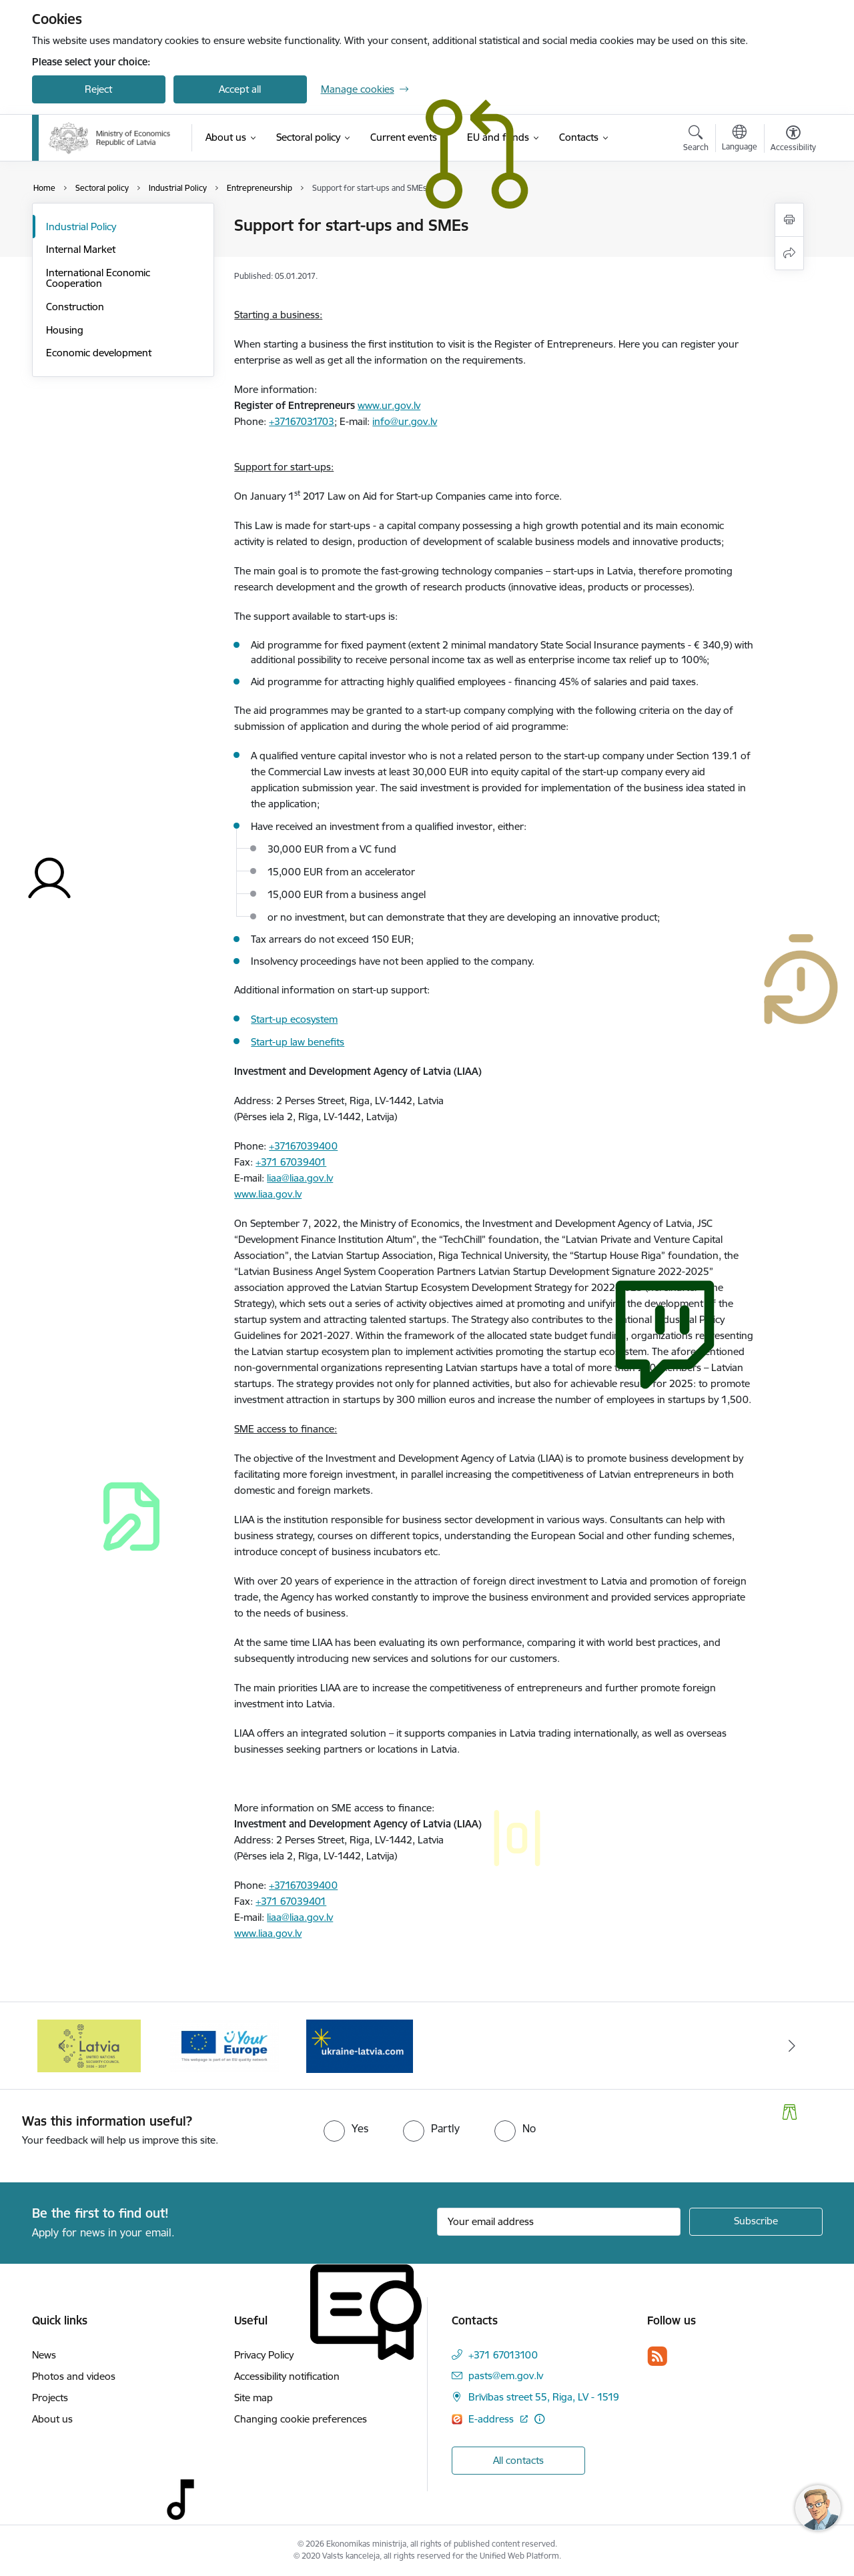 The image size is (854, 2576). What do you see at coordinates (665, 1334) in the screenshot?
I see `open Twitch app` at bounding box center [665, 1334].